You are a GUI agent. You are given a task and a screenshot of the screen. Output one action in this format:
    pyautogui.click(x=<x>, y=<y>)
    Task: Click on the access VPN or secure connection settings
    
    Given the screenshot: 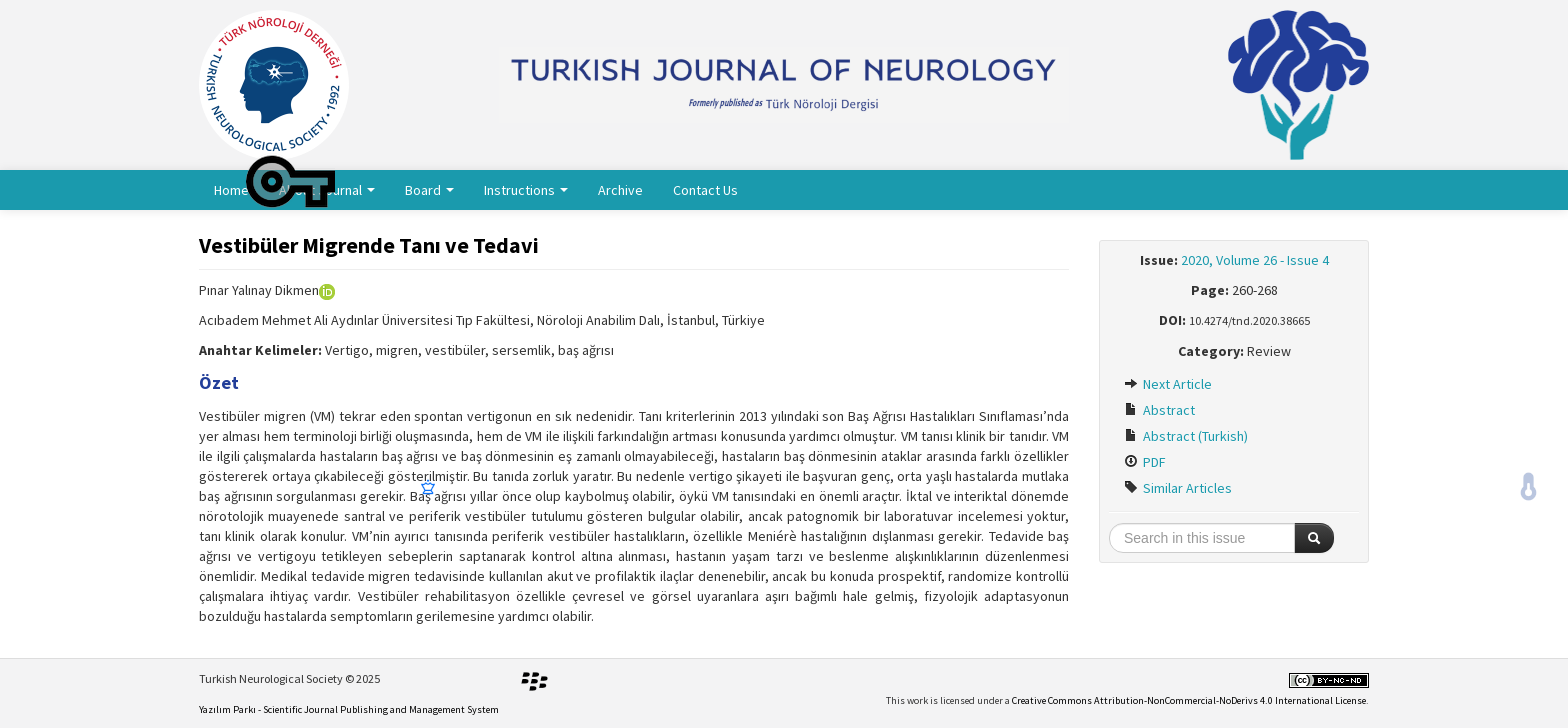 What is the action you would take?
    pyautogui.click(x=290, y=181)
    